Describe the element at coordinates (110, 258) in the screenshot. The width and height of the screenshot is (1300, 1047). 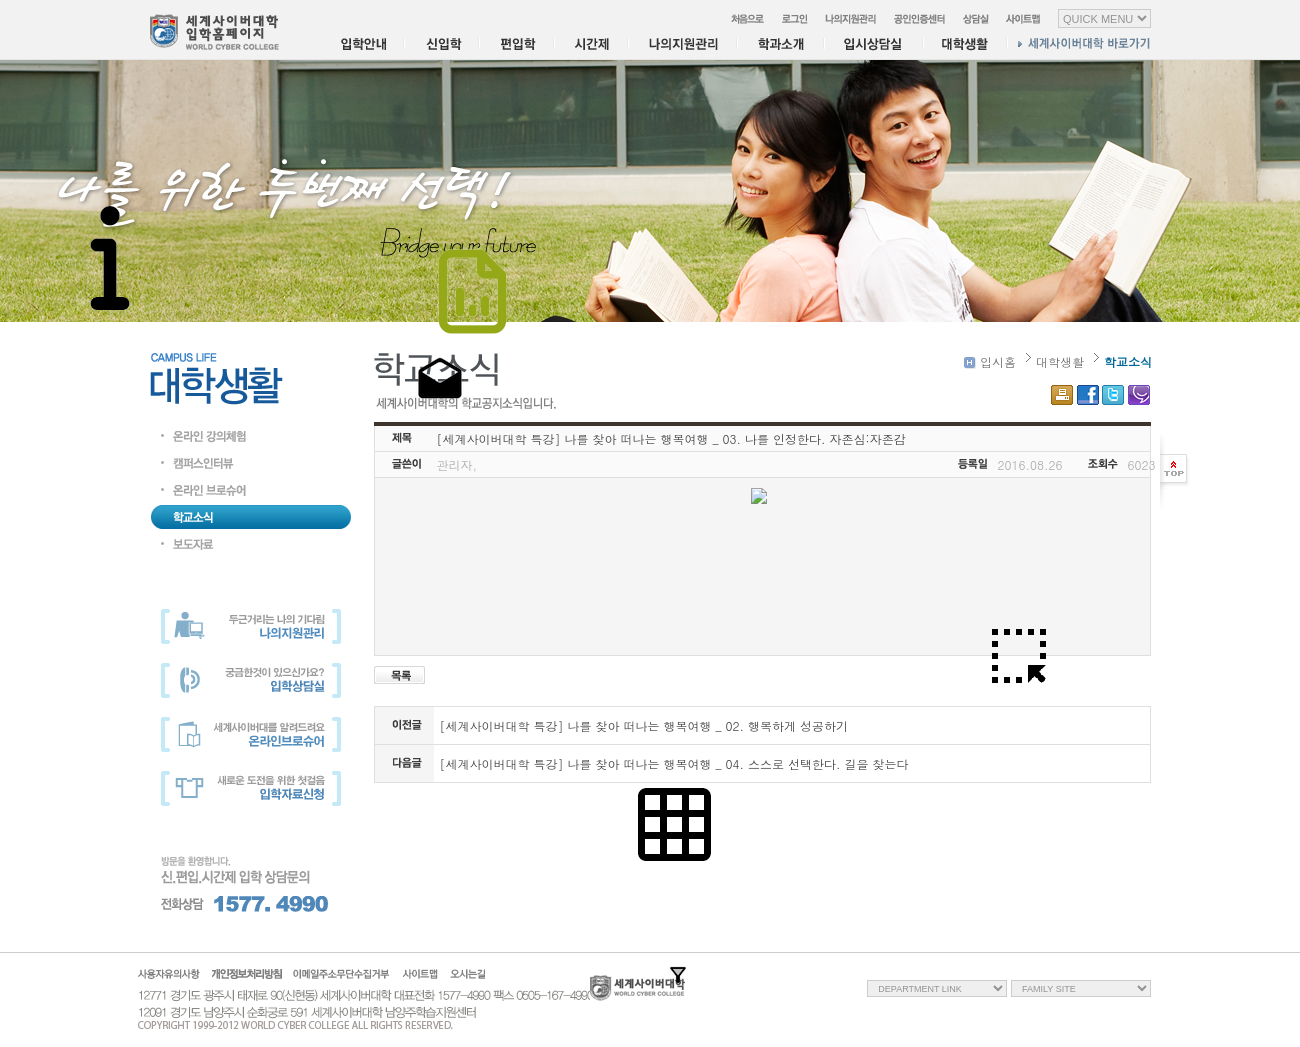
I see `view more information about this item` at that location.